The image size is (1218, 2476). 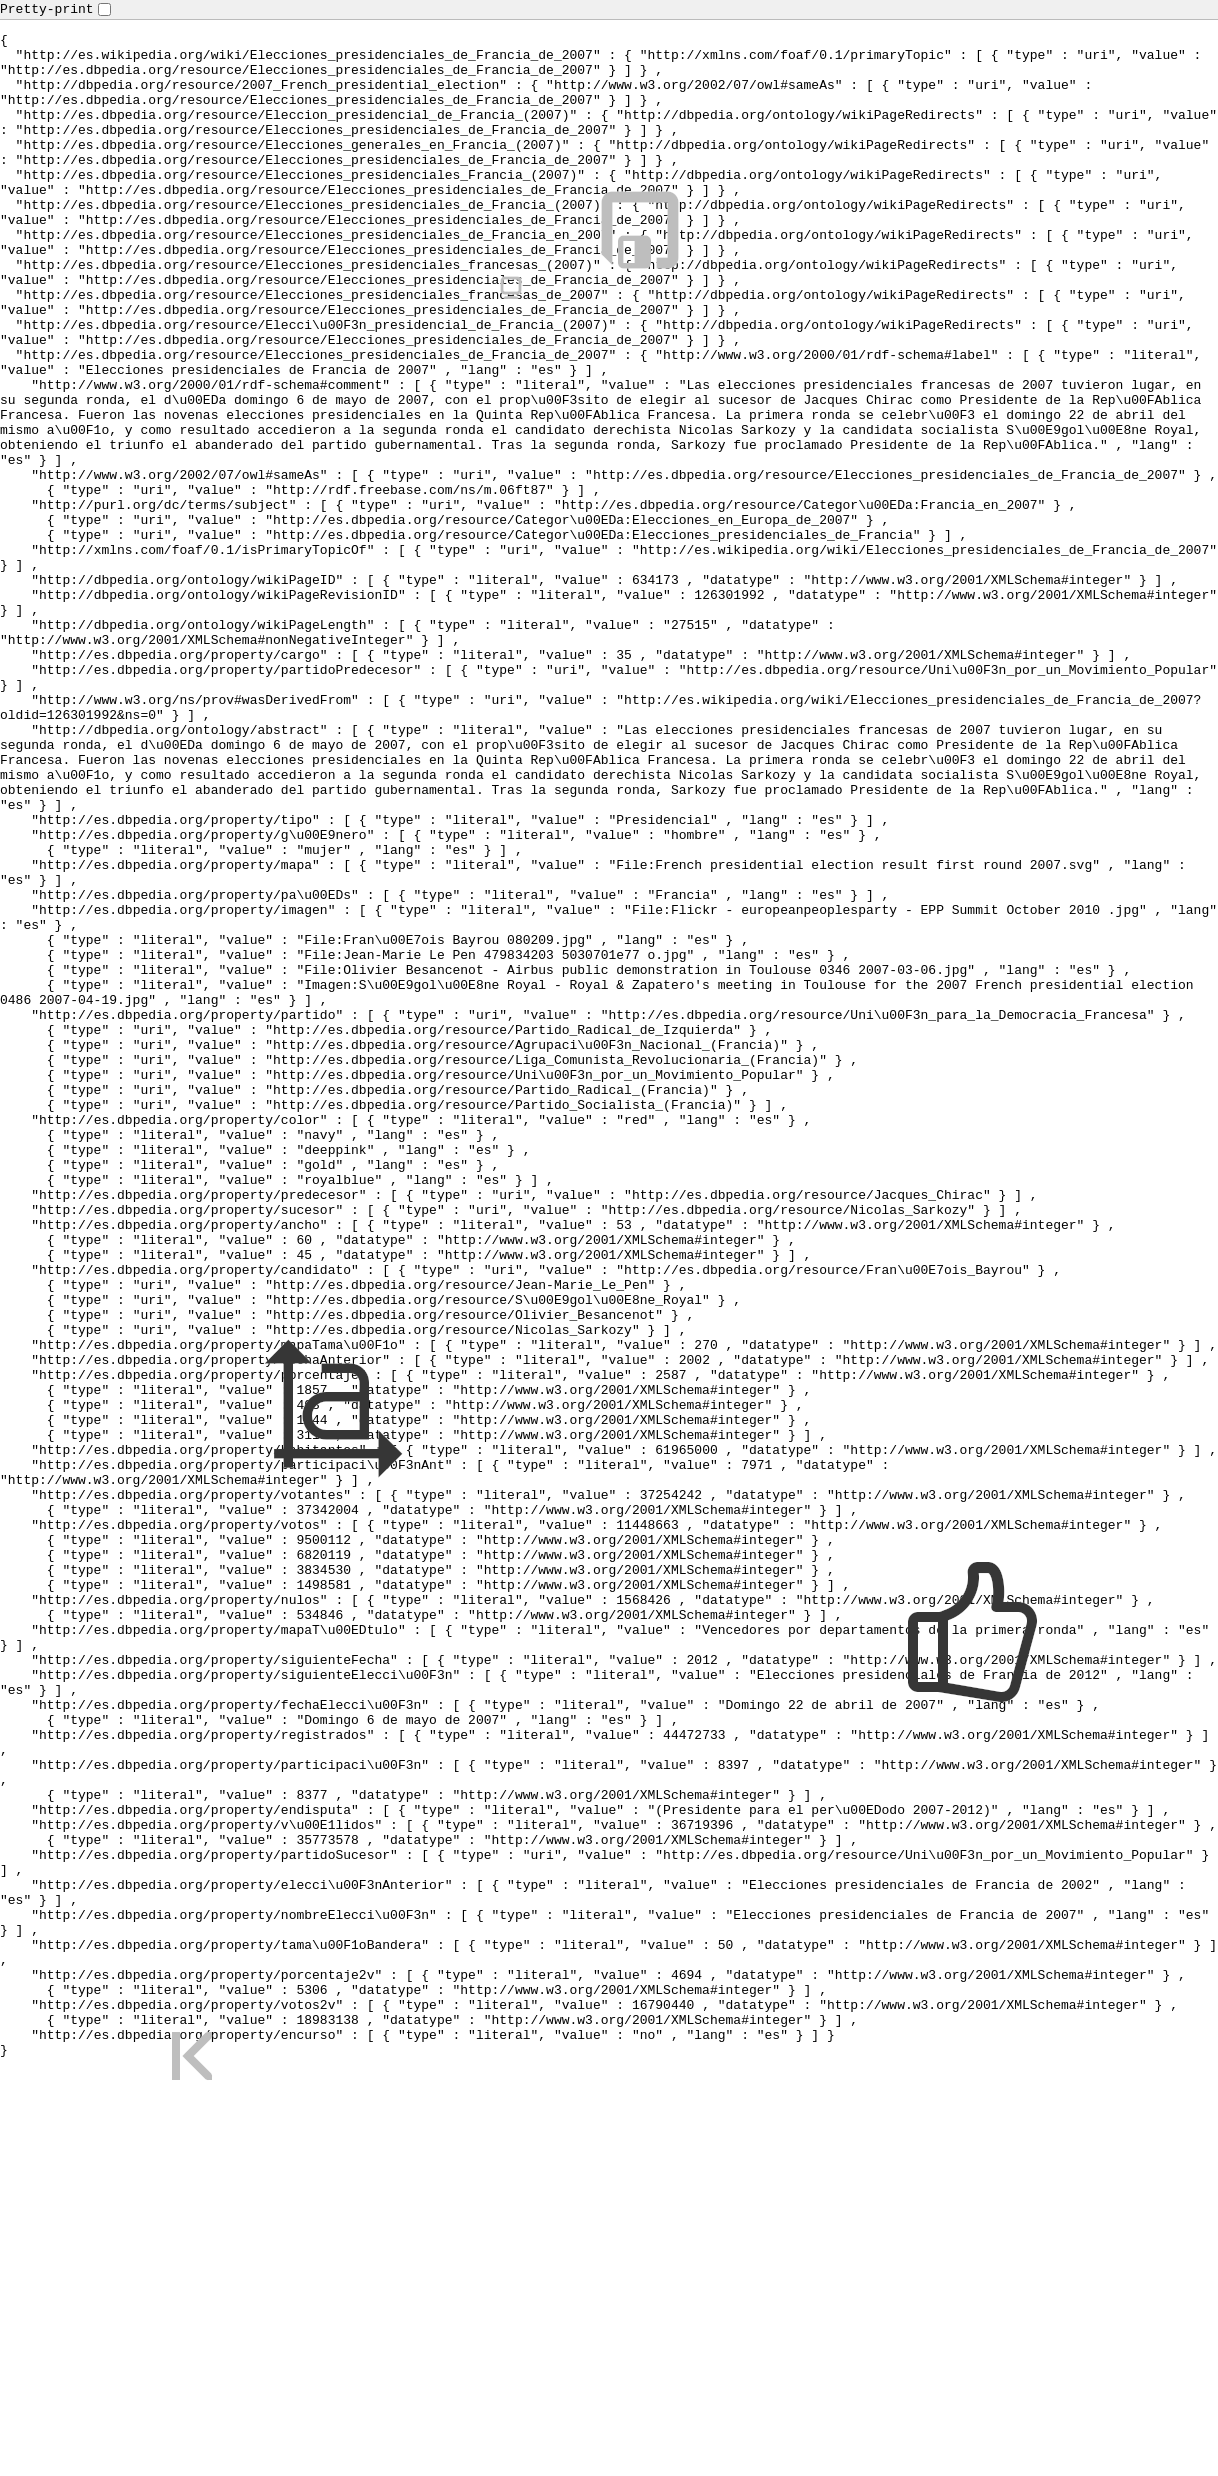 What do you see at coordinates (968, 1632) in the screenshot?
I see `access body and hand gesture emojis` at bounding box center [968, 1632].